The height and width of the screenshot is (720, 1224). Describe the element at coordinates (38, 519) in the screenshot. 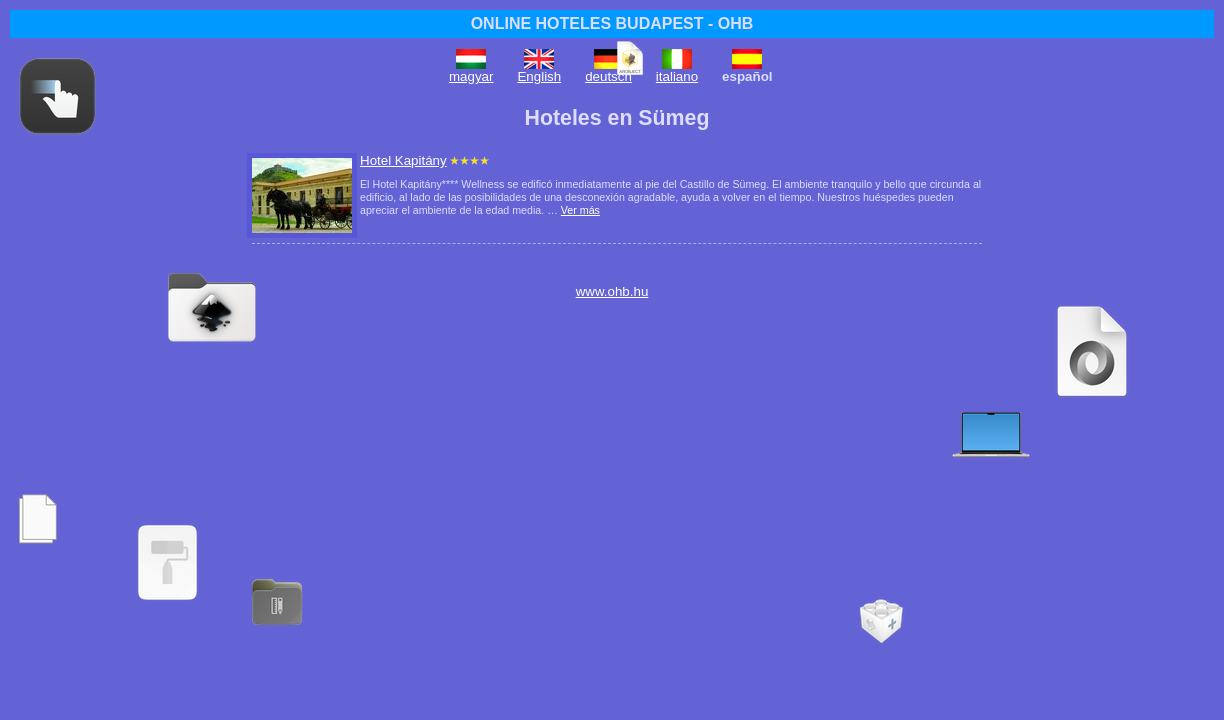

I see `copy file to clipboard` at that location.